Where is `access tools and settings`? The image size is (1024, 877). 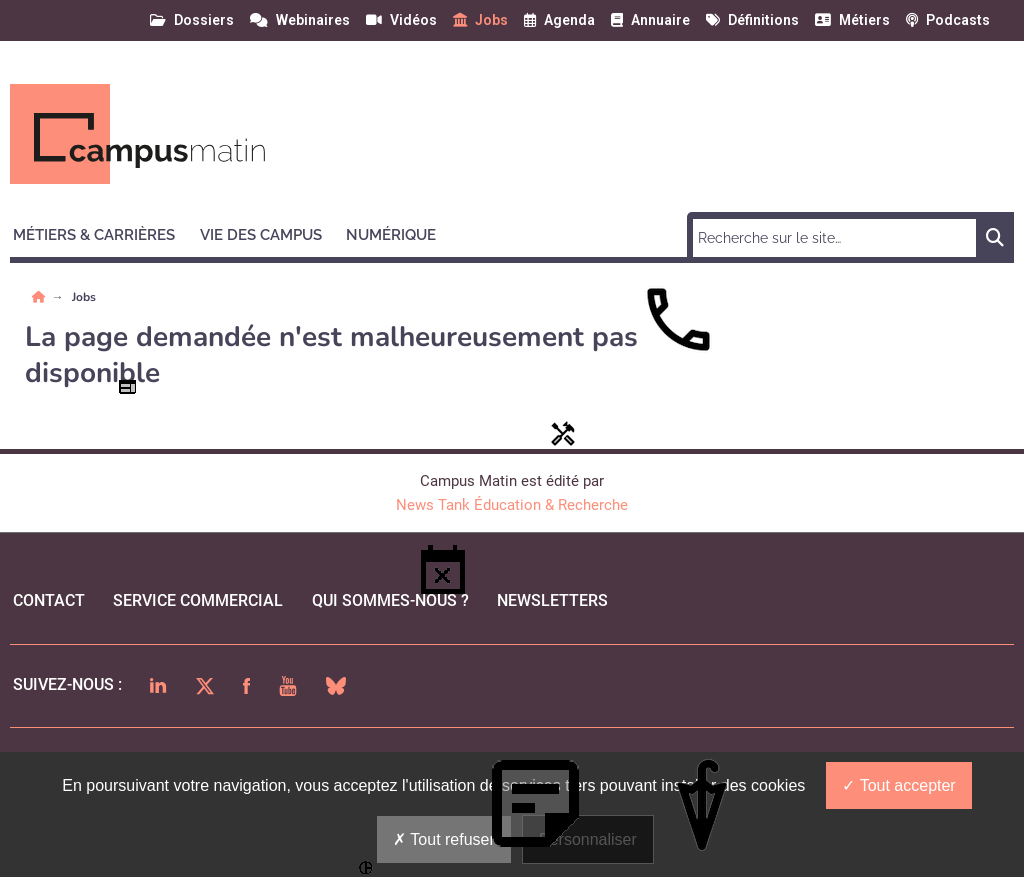
access tools and settings is located at coordinates (563, 434).